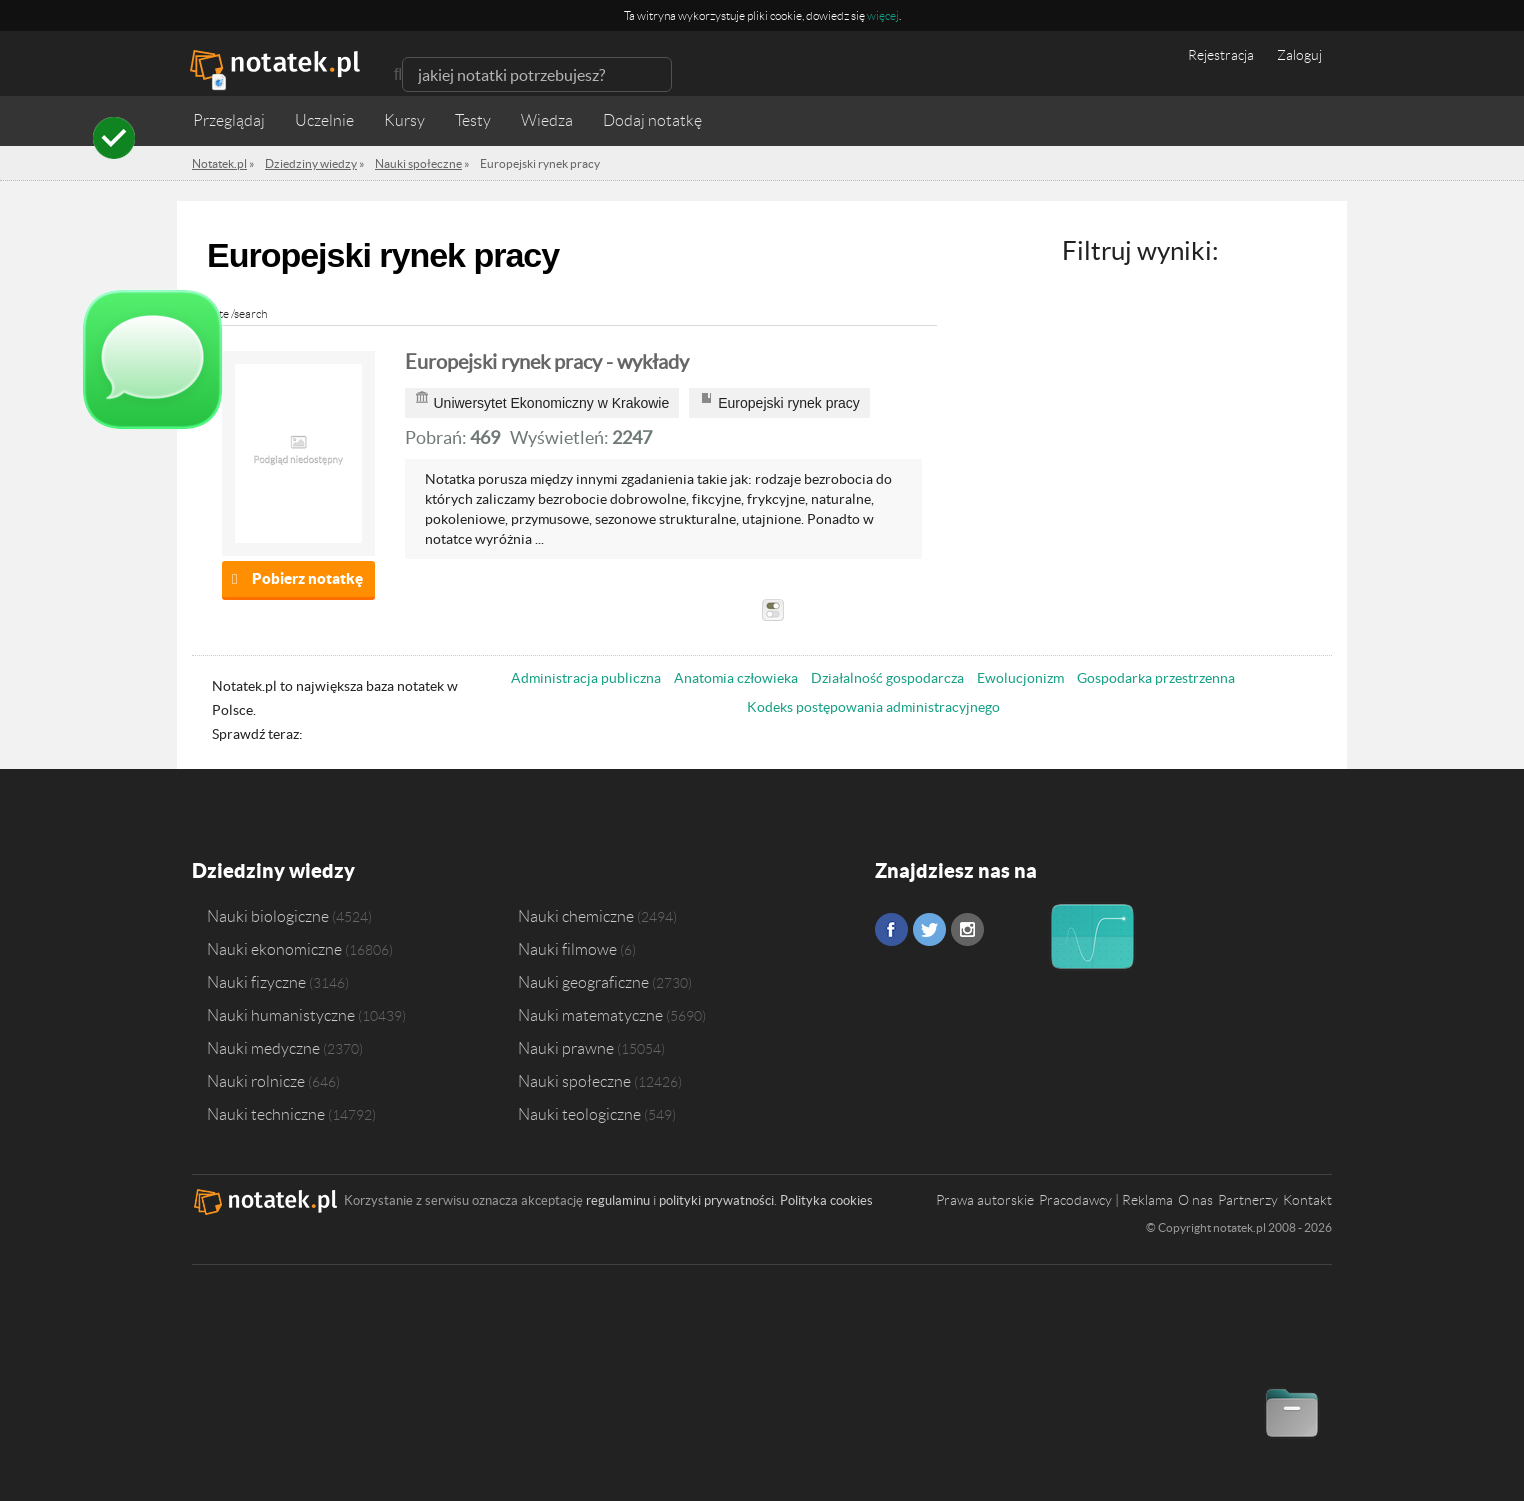 The image size is (1524, 1501). What do you see at coordinates (1292, 1413) in the screenshot?
I see `open the file manager application` at bounding box center [1292, 1413].